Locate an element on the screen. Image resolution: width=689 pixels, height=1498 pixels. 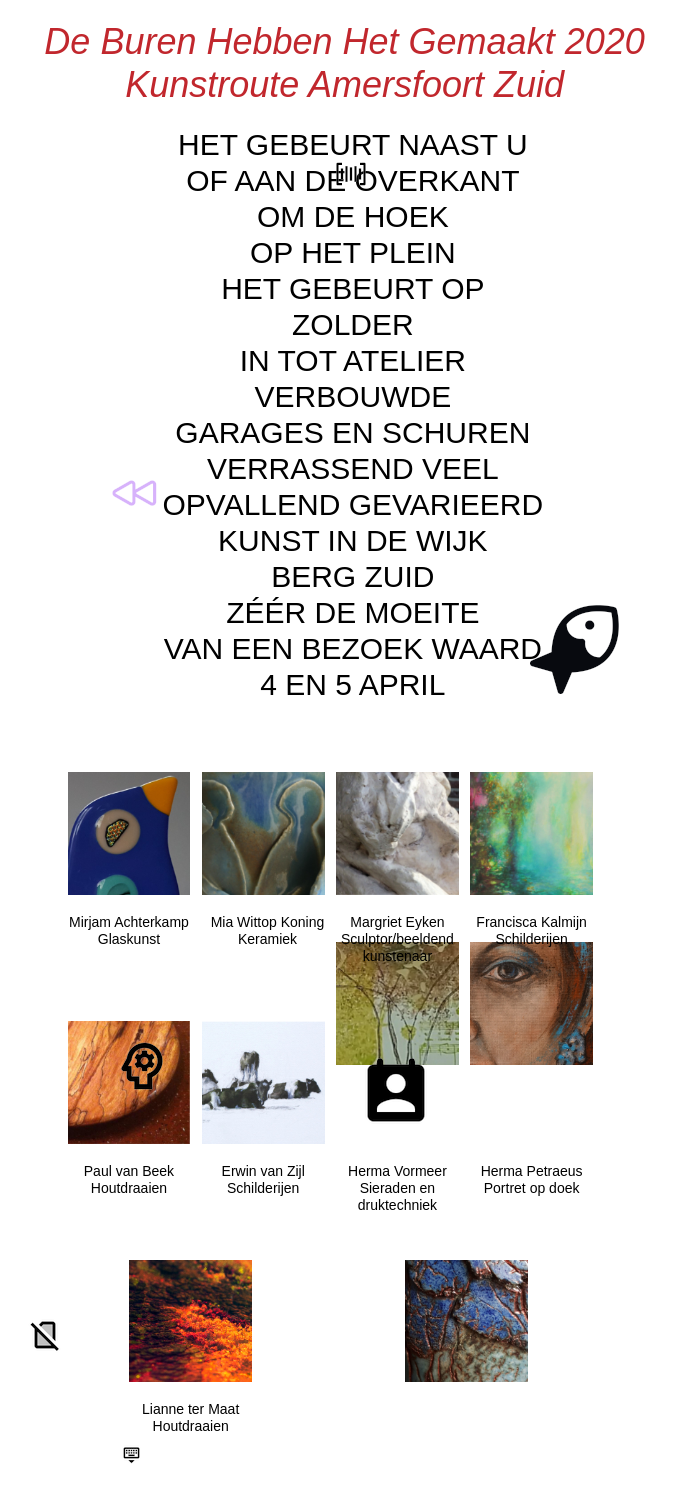
scan a barcode is located at coordinates (351, 174).